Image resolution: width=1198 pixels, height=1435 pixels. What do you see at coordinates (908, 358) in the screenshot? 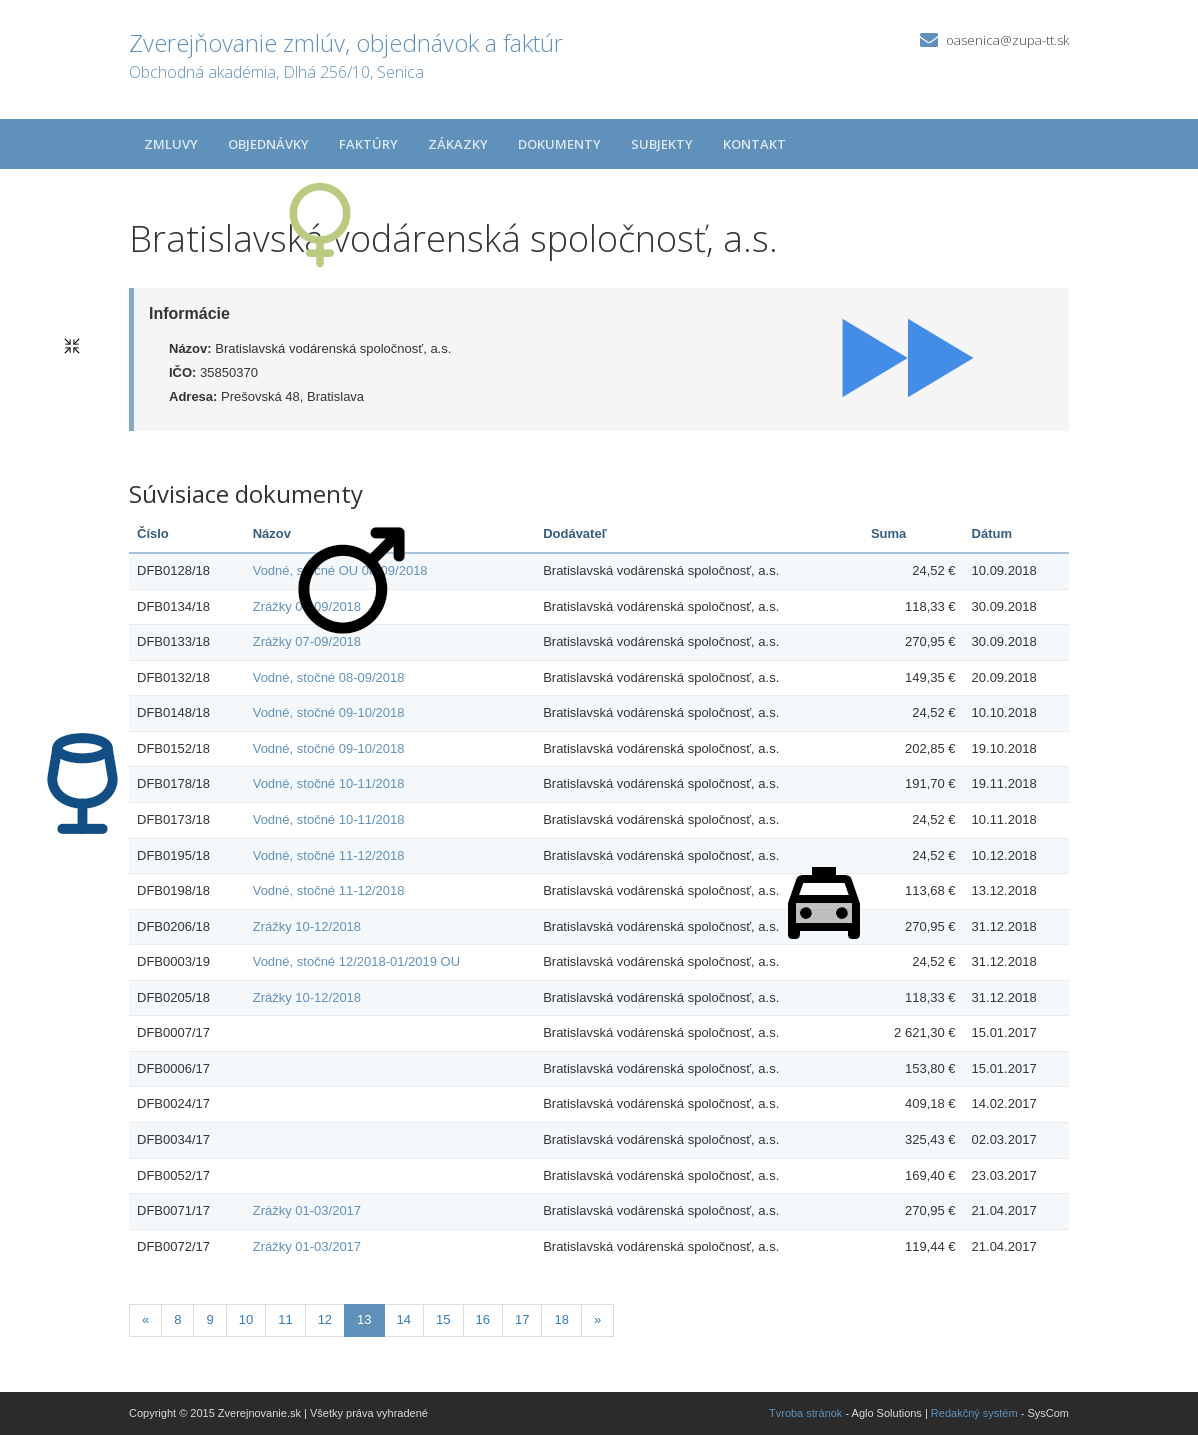
I see `skip to next track` at bounding box center [908, 358].